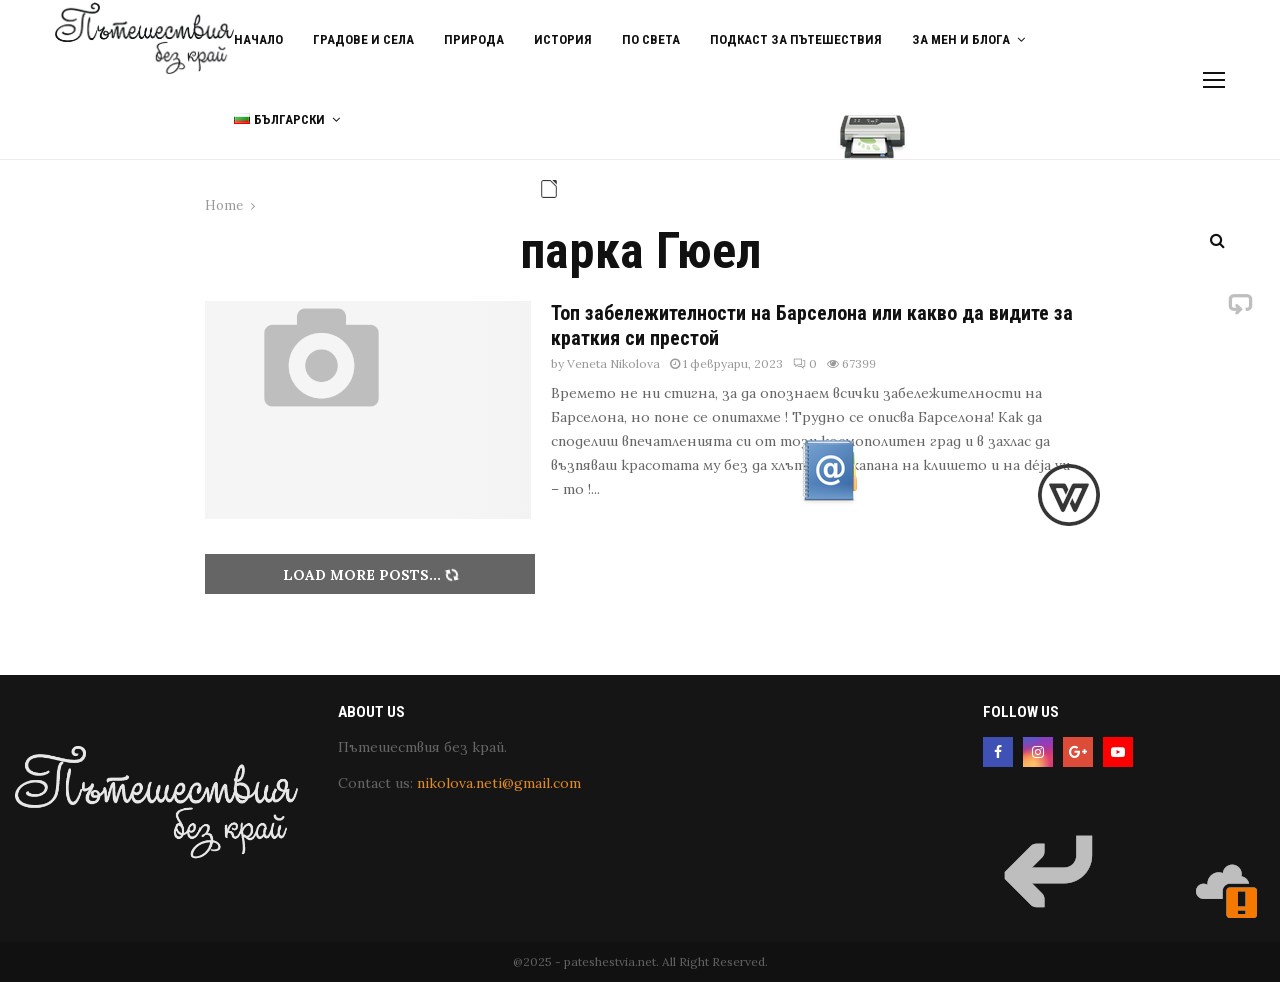 The width and height of the screenshot is (1280, 982). What do you see at coordinates (828, 472) in the screenshot?
I see `open your address book or contacts` at bounding box center [828, 472].